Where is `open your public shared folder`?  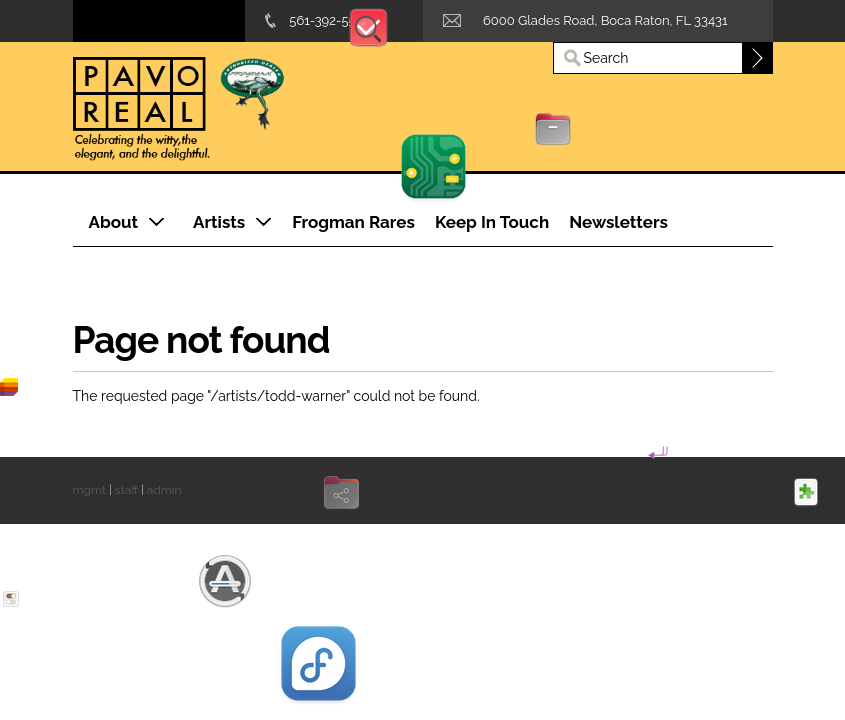 open your public shared folder is located at coordinates (341, 492).